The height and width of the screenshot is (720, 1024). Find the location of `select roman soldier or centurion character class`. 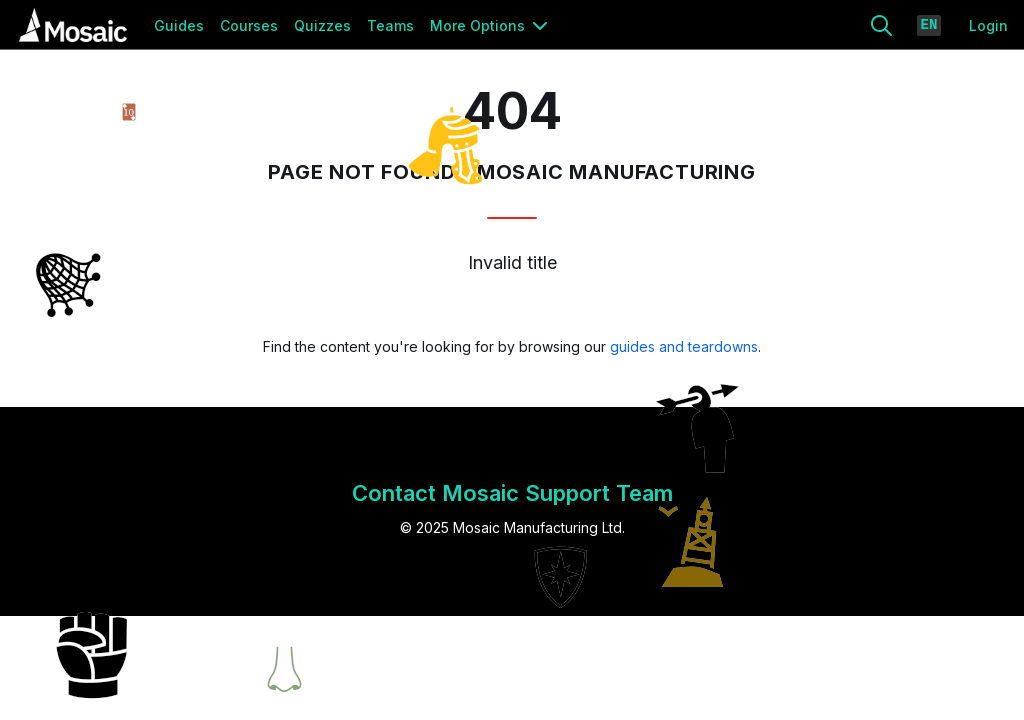

select roman soldier or centurion character class is located at coordinates (445, 145).